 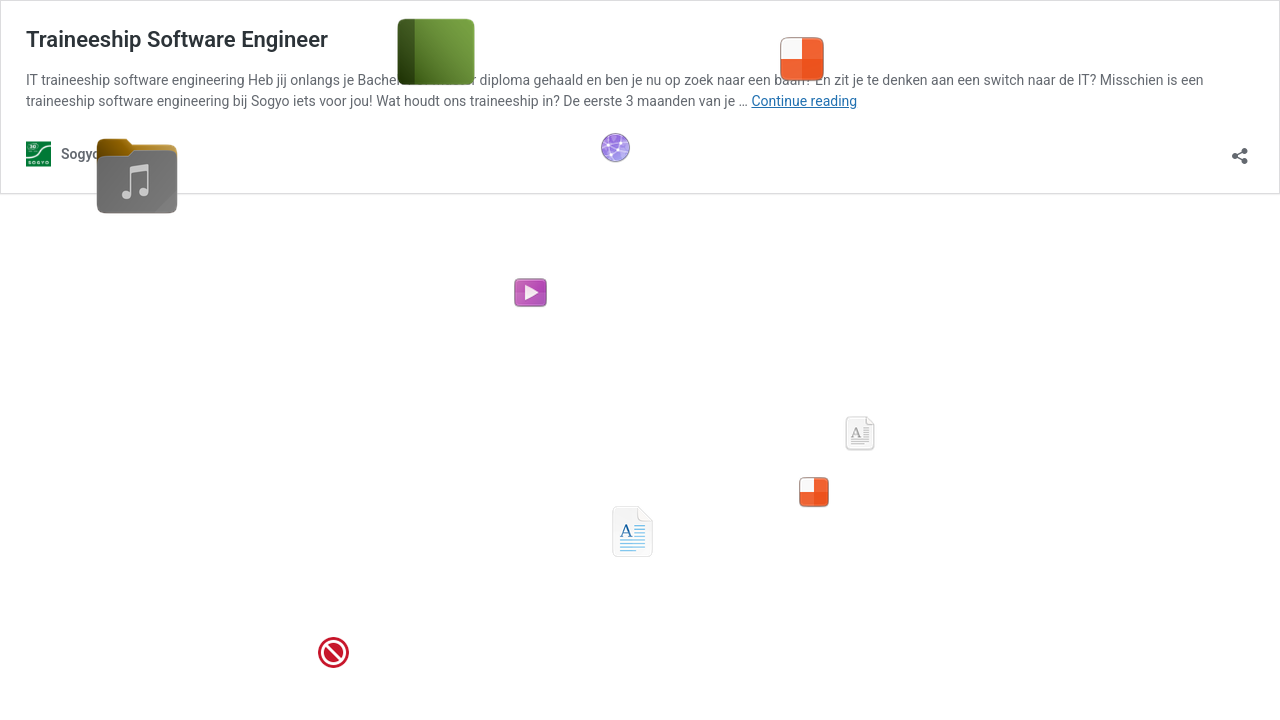 I want to click on open your music folder, so click(x=137, y=176).